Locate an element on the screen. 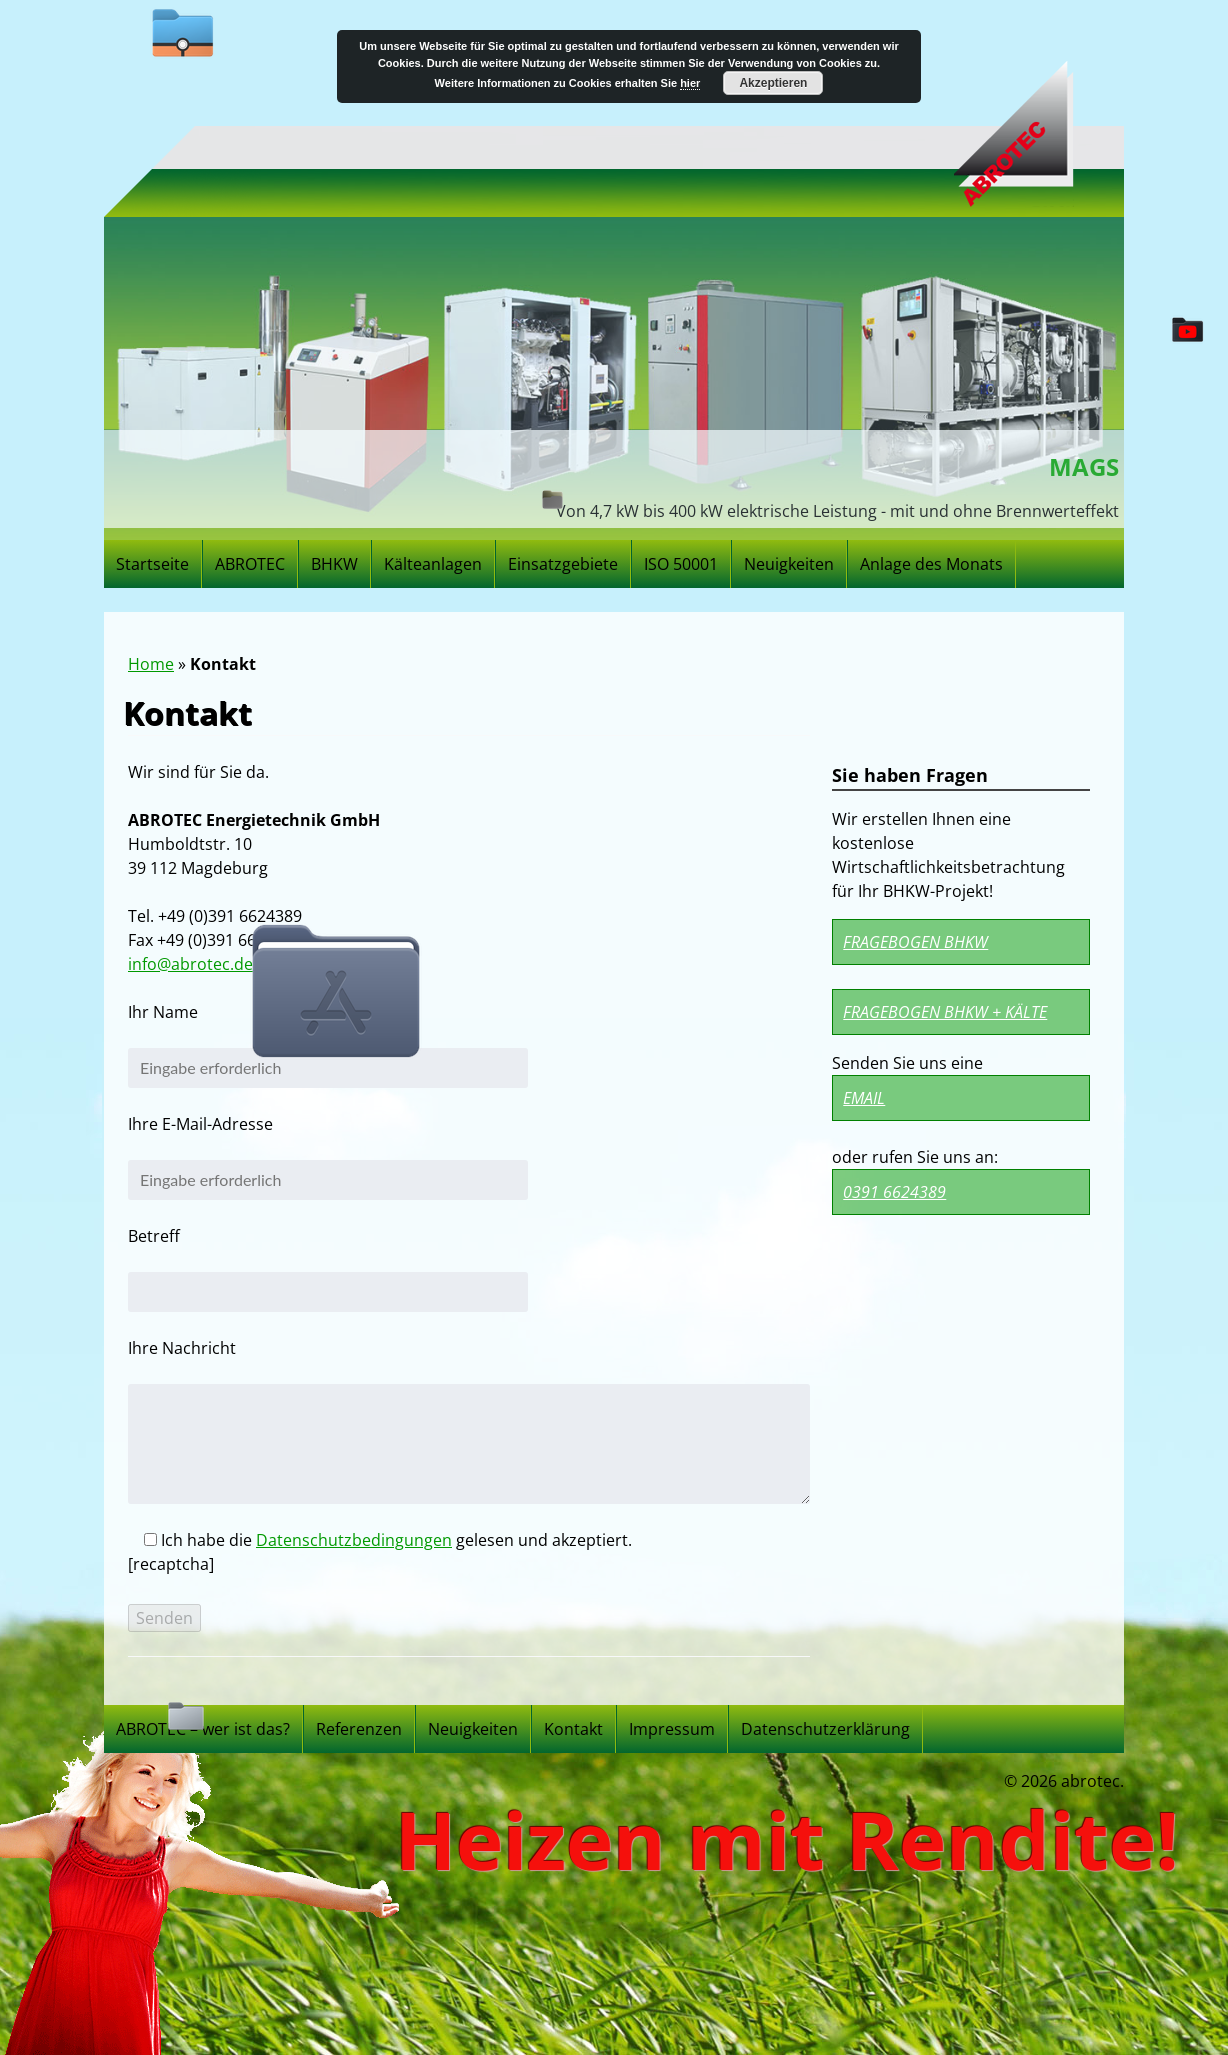 The width and height of the screenshot is (1228, 2055). folder containing pokémon typing game files is located at coordinates (182, 34).